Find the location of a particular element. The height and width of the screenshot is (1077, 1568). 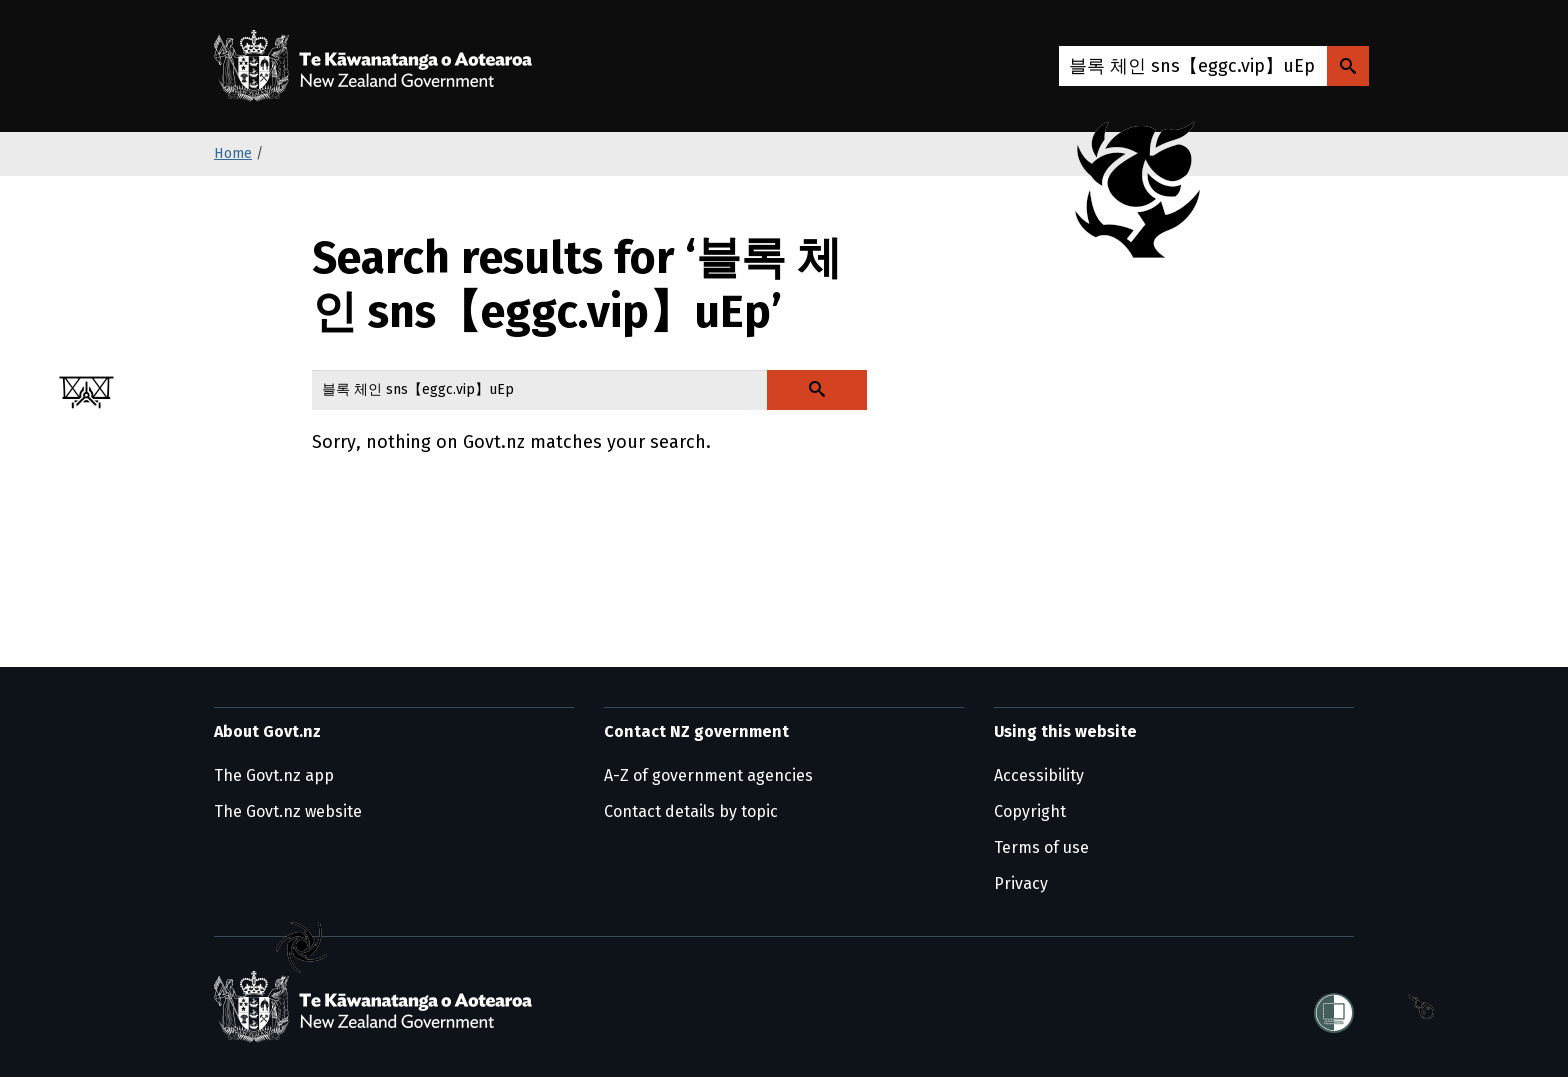

access flight or aviation games is located at coordinates (86, 392).